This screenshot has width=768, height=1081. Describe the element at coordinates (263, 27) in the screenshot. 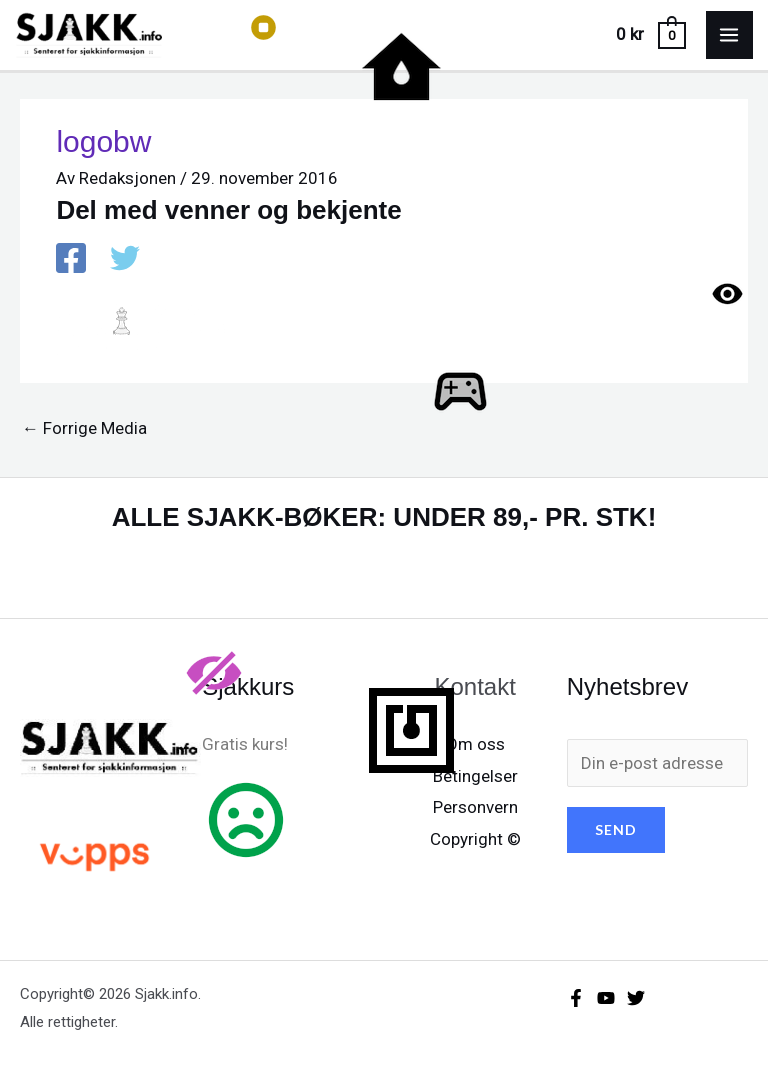

I see `stop media playback` at that location.